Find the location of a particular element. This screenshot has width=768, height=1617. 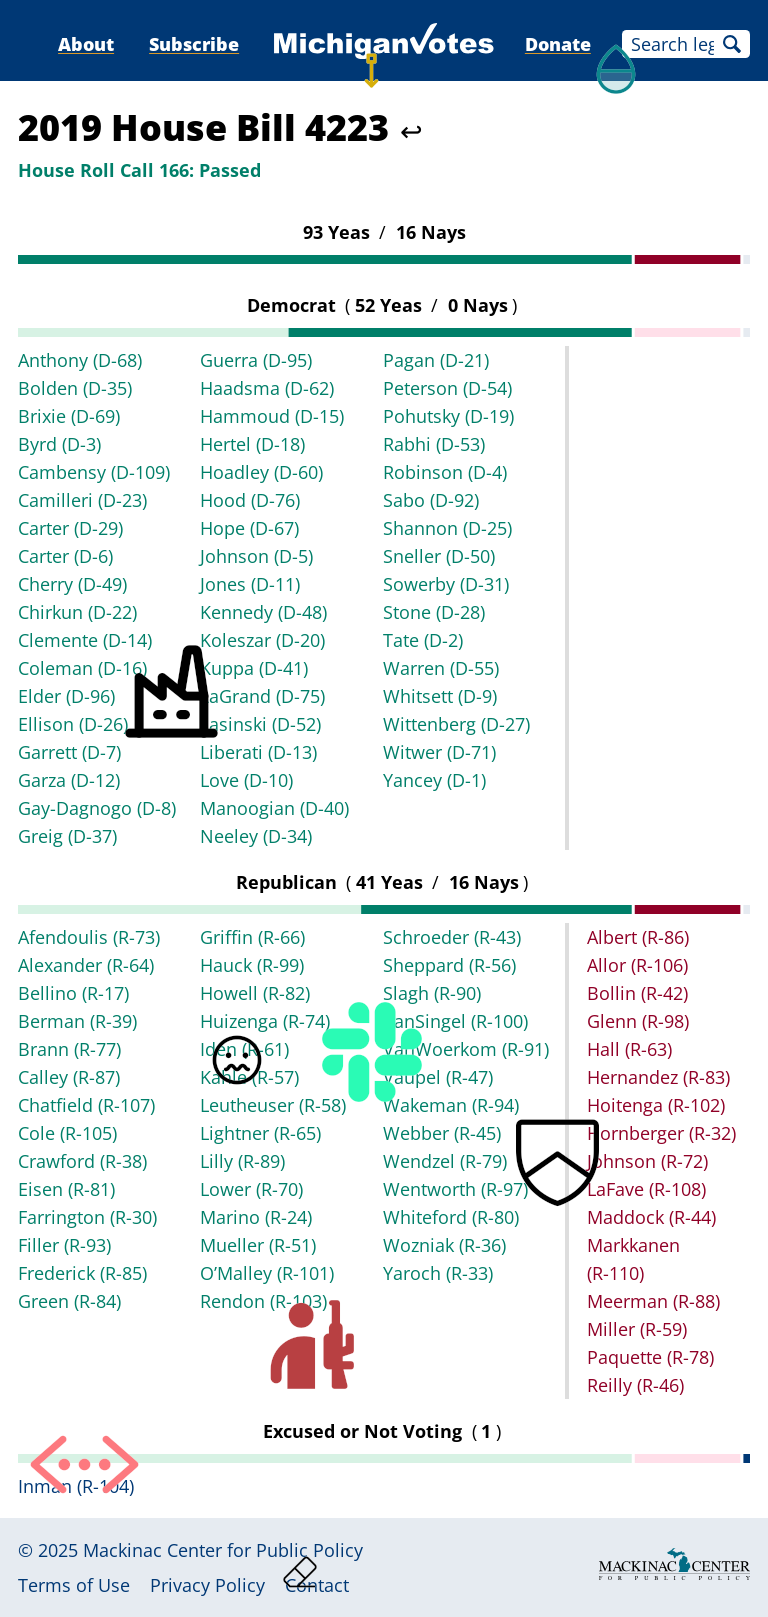

open Slack app is located at coordinates (372, 1052).